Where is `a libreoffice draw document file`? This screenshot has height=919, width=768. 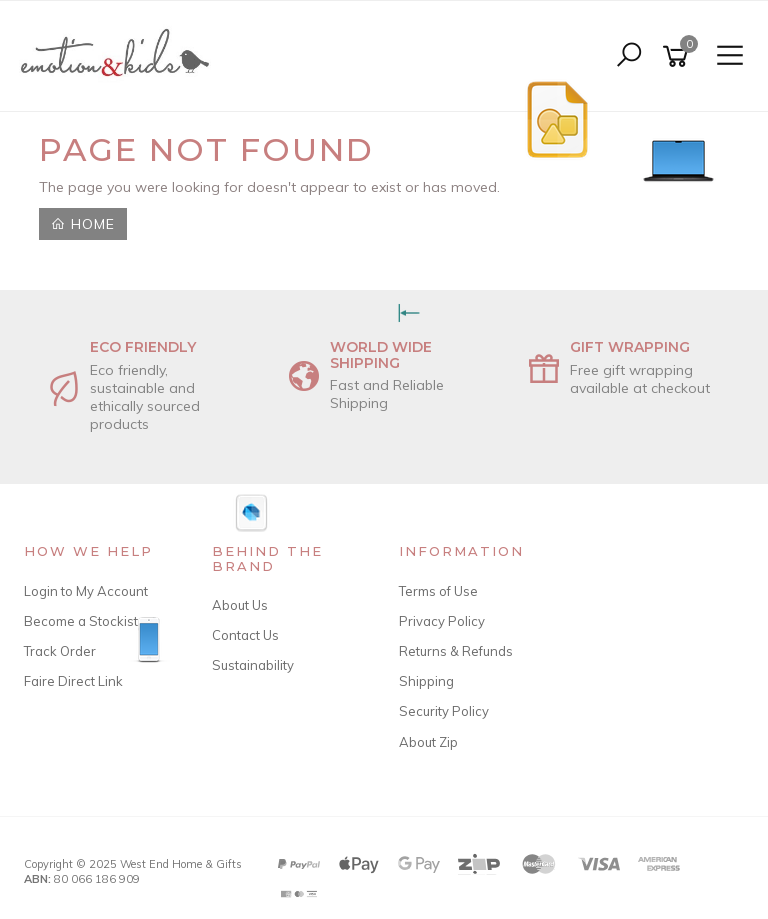
a libreoffice draw document file is located at coordinates (557, 119).